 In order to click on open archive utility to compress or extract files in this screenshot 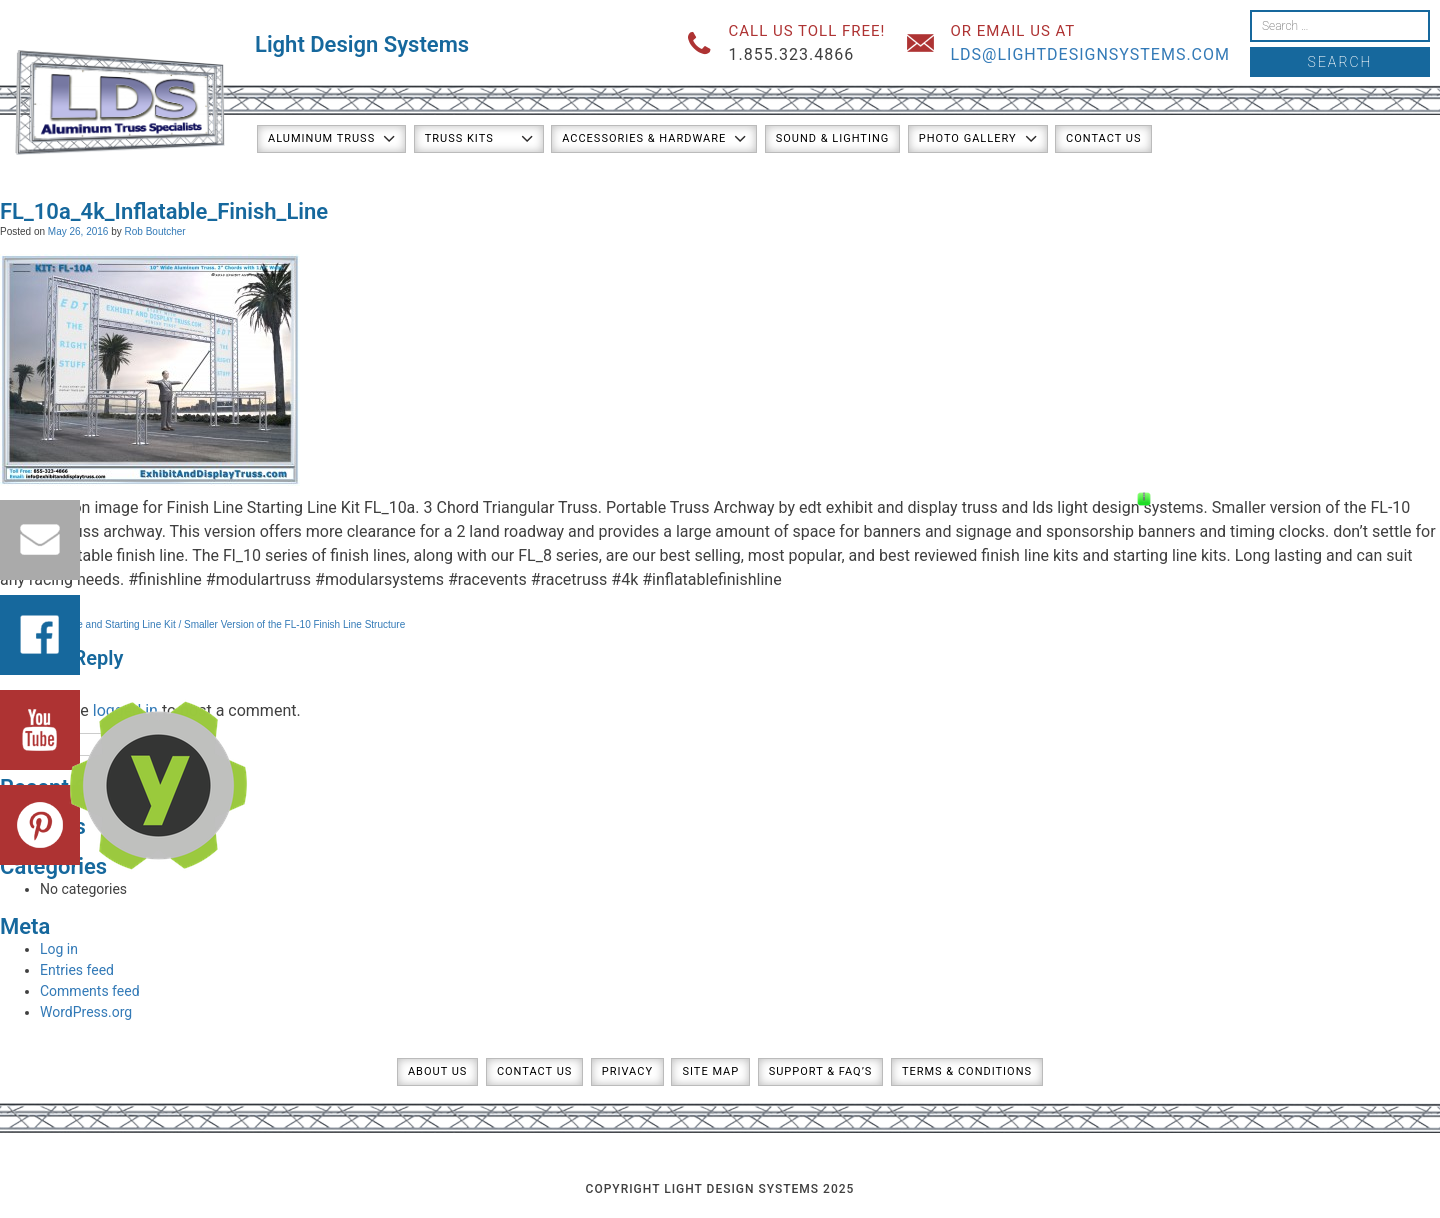, I will do `click(1144, 499)`.